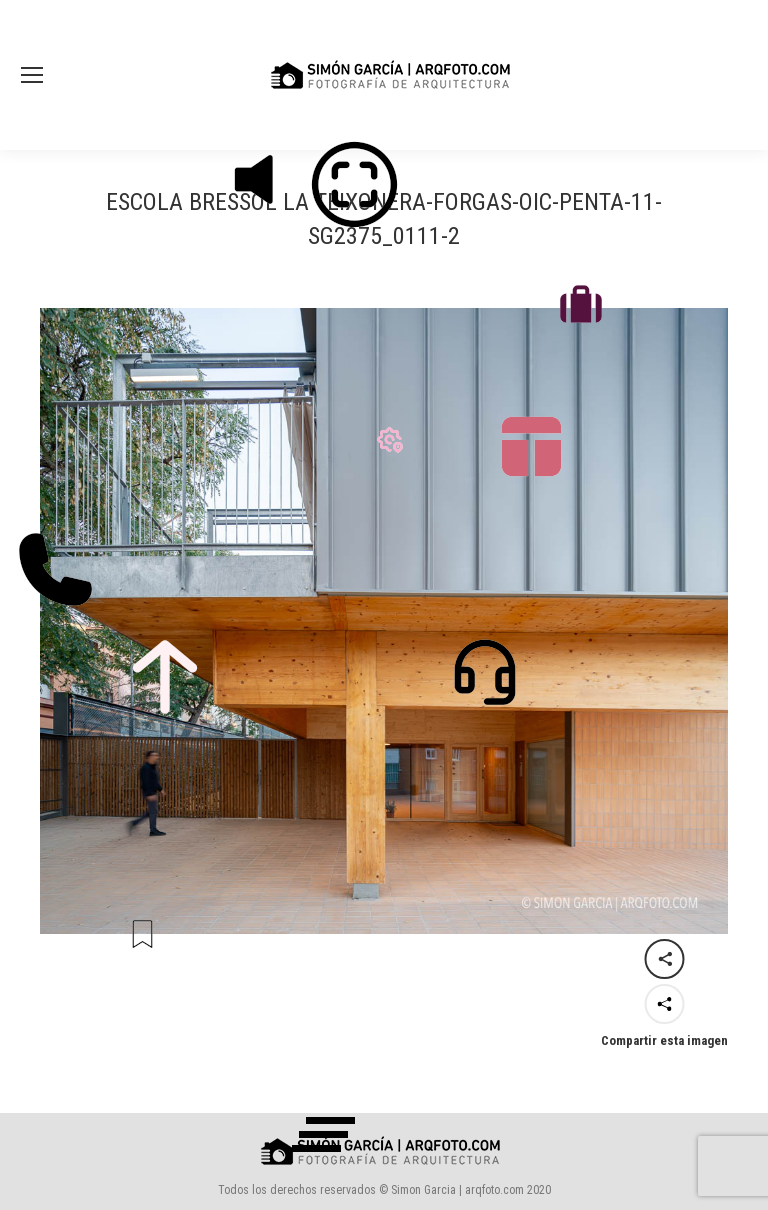 The height and width of the screenshot is (1210, 768). What do you see at coordinates (389, 439) in the screenshot?
I see `pin settings to a specific location` at bounding box center [389, 439].